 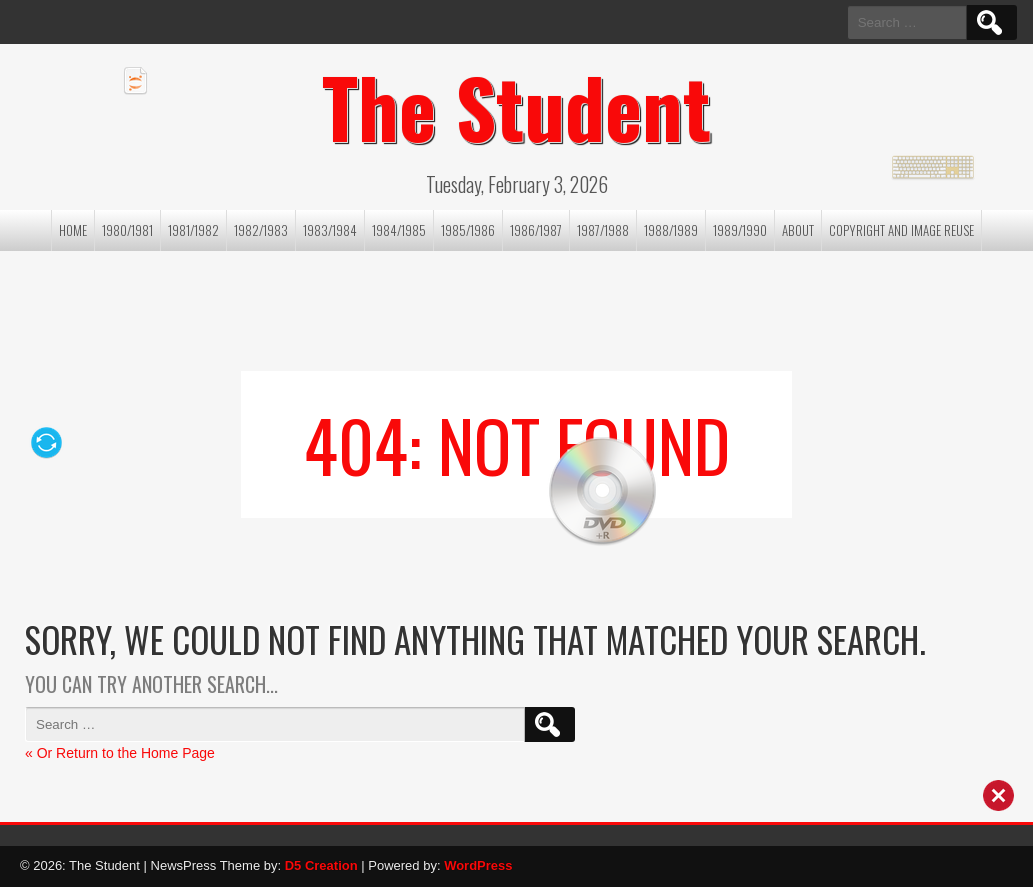 What do you see at coordinates (933, 167) in the screenshot?
I see `bluetooth keyboard connected (yellow variant)` at bounding box center [933, 167].